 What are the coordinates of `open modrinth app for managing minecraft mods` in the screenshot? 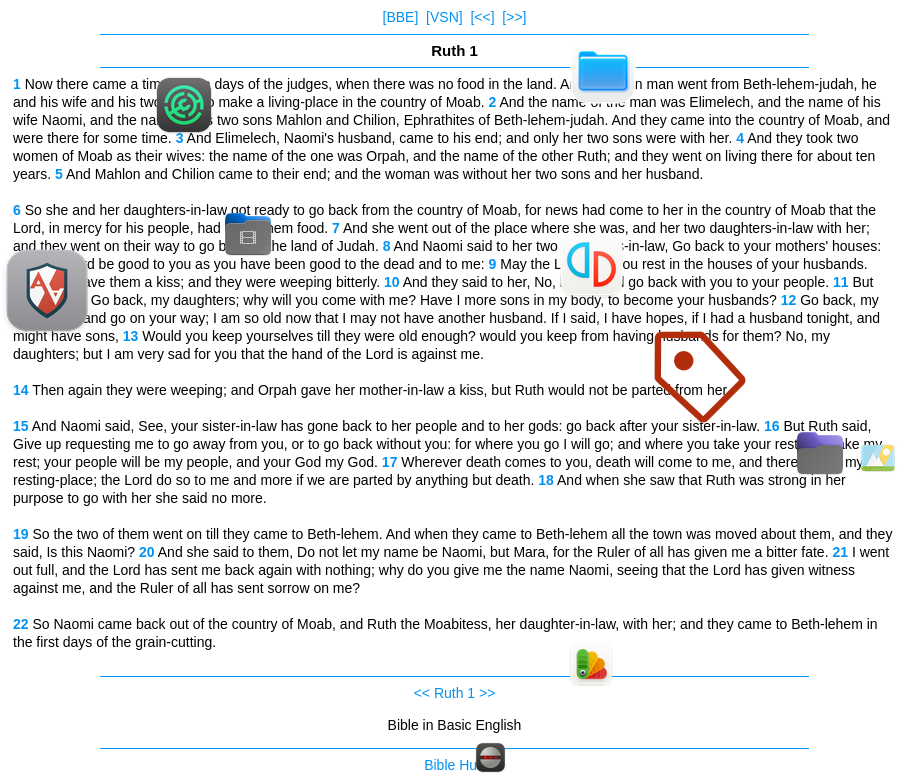 It's located at (184, 105).